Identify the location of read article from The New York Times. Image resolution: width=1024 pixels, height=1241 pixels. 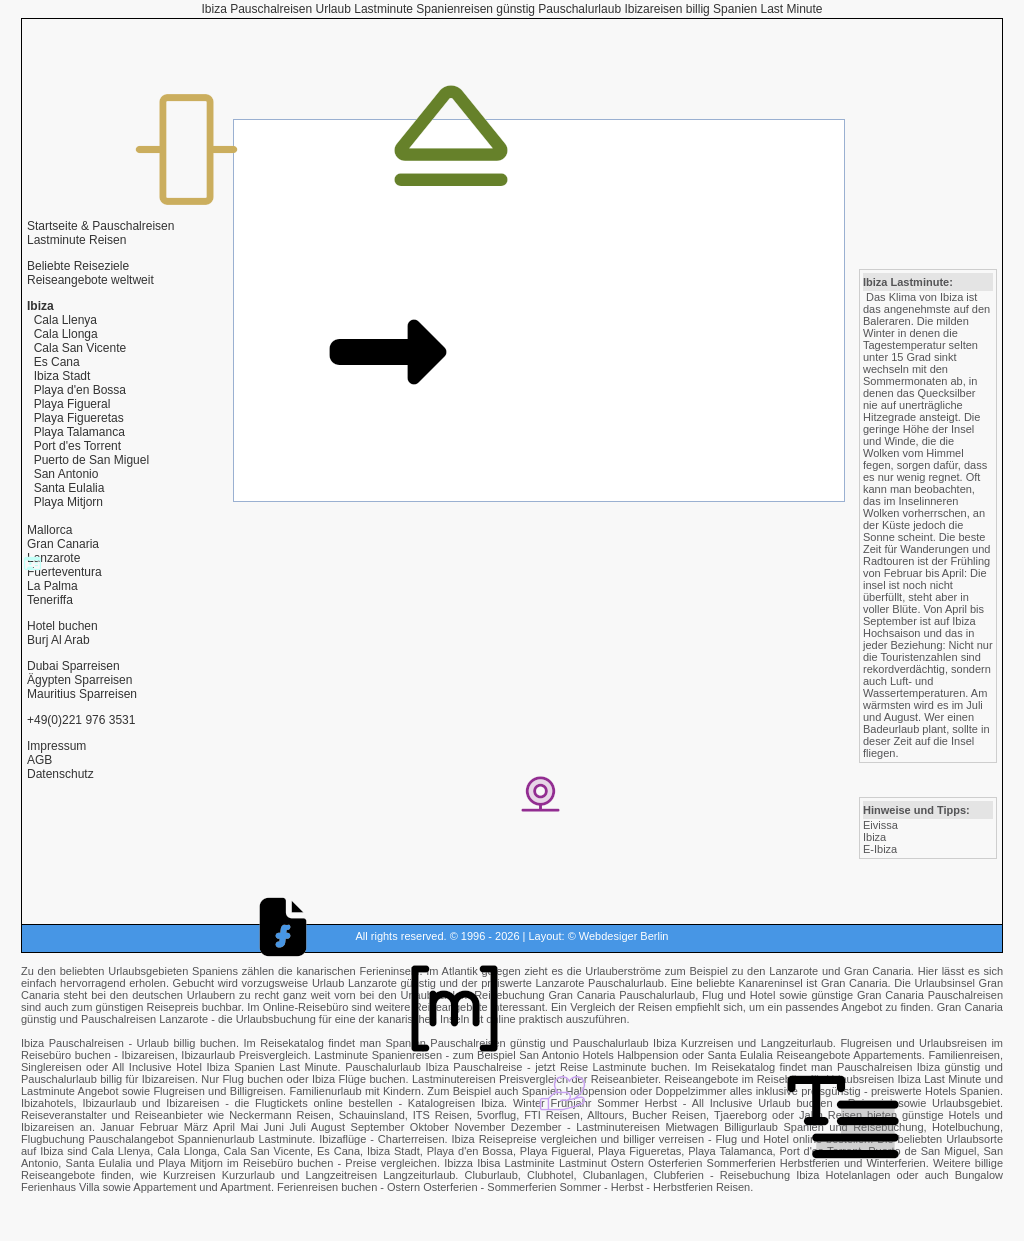
(841, 1117).